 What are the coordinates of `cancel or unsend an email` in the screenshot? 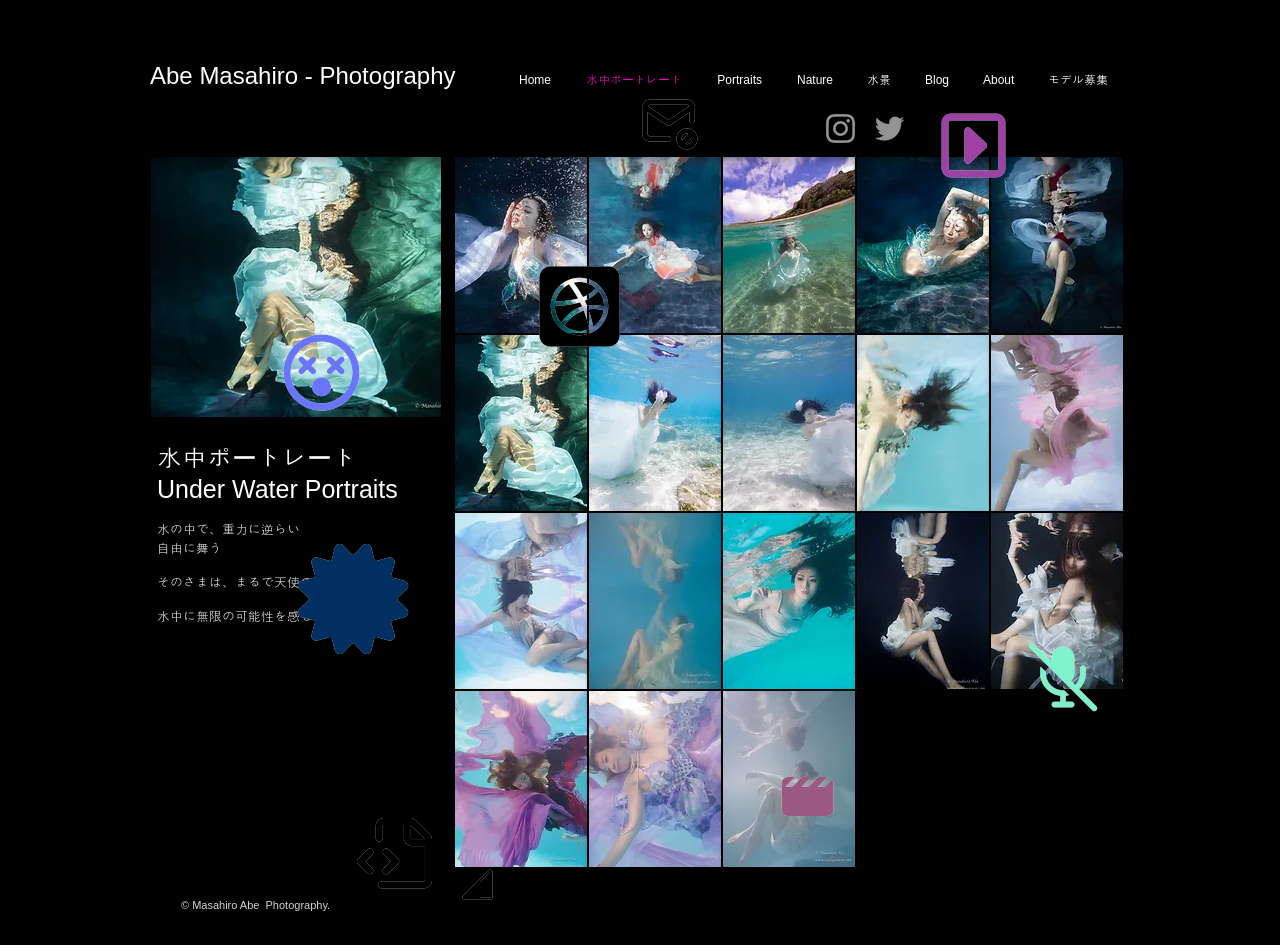 It's located at (668, 120).